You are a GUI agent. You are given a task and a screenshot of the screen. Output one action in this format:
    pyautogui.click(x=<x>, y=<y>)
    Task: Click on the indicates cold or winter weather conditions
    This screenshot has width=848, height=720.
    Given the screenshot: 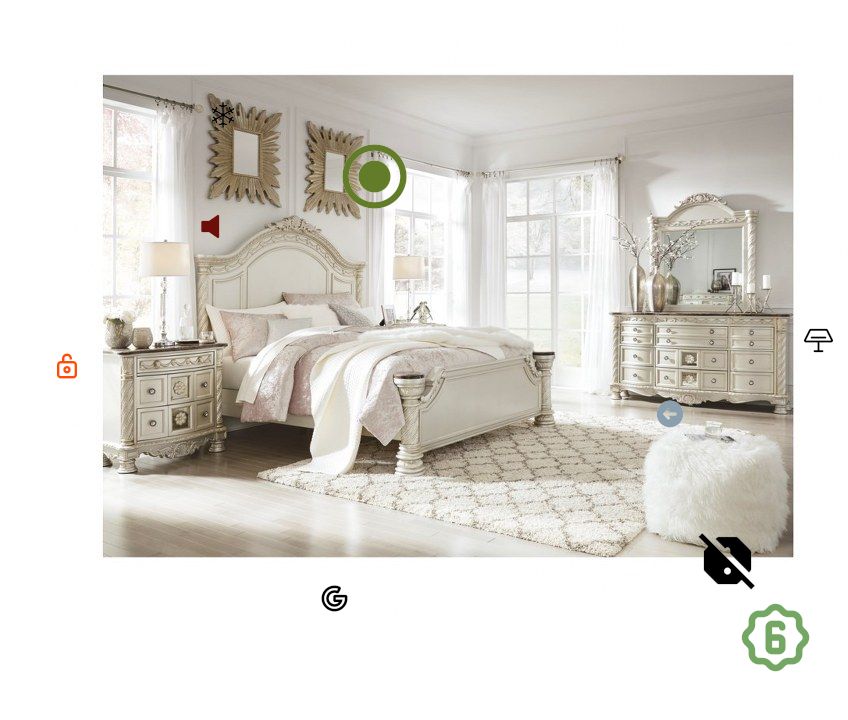 What is the action you would take?
    pyautogui.click(x=223, y=115)
    